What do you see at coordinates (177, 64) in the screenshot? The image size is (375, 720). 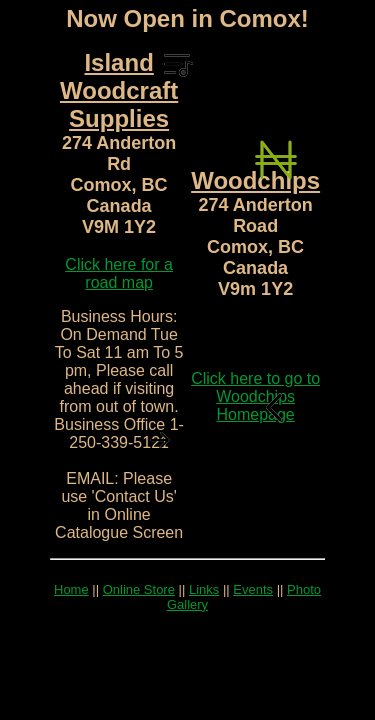 I see `view or manage your playlist` at bounding box center [177, 64].